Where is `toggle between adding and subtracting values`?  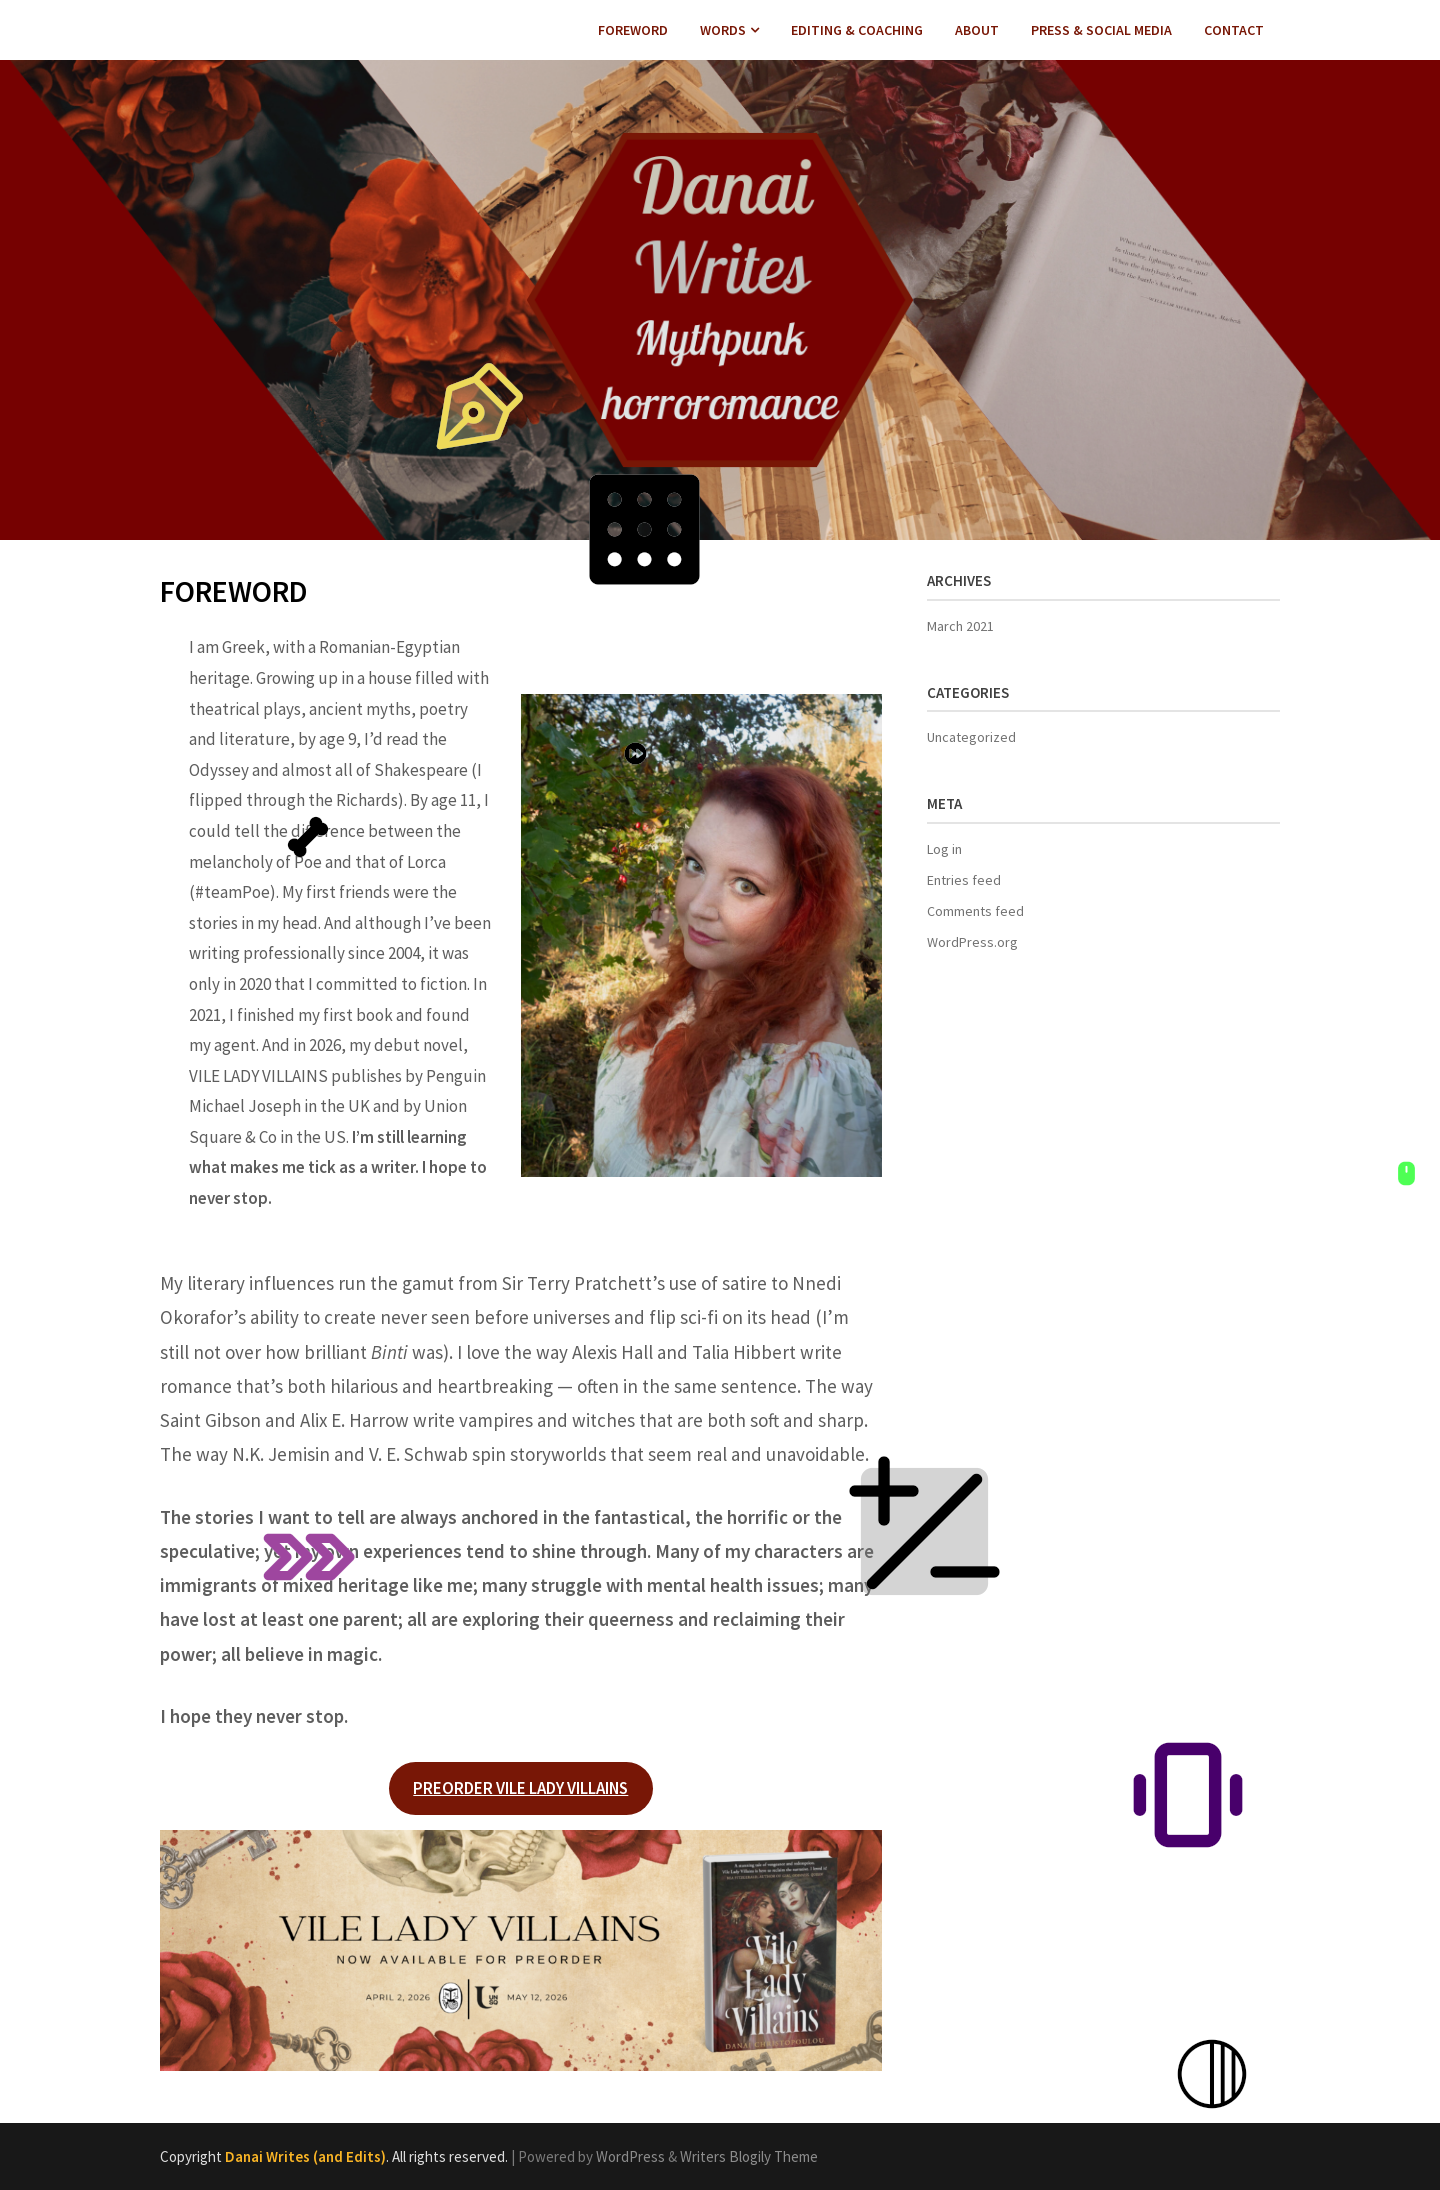 toggle between adding and subtracting values is located at coordinates (924, 1531).